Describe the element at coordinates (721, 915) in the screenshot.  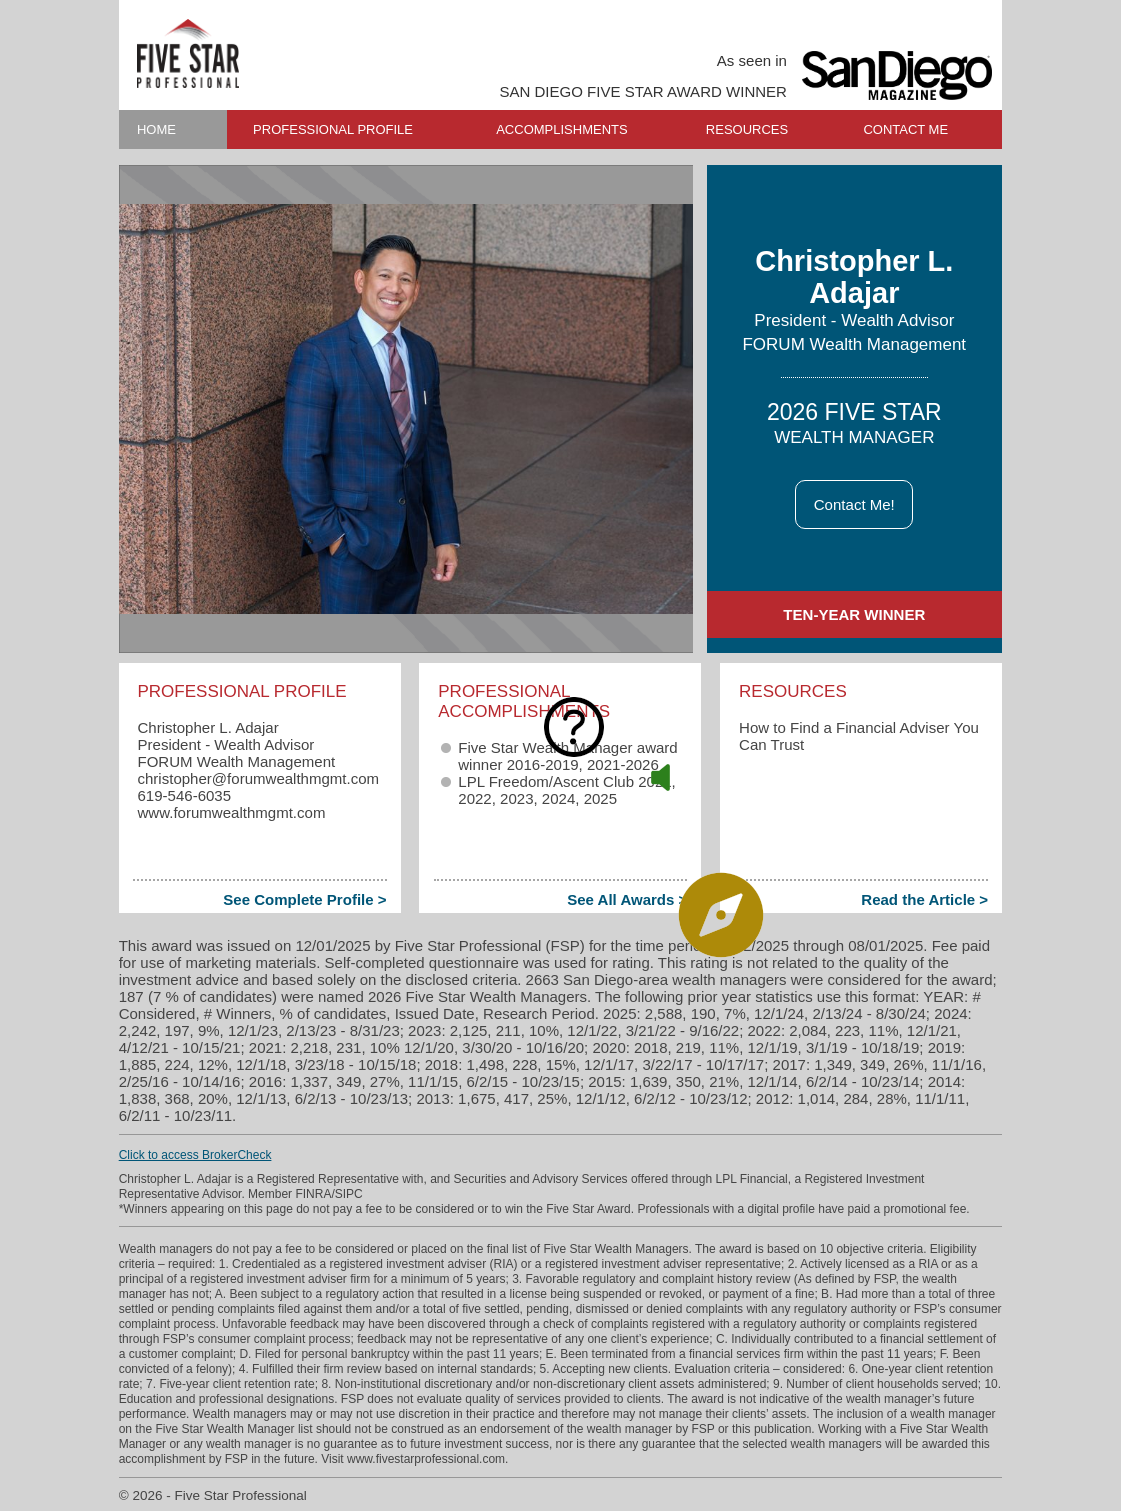
I see `access navigation or direction features` at that location.